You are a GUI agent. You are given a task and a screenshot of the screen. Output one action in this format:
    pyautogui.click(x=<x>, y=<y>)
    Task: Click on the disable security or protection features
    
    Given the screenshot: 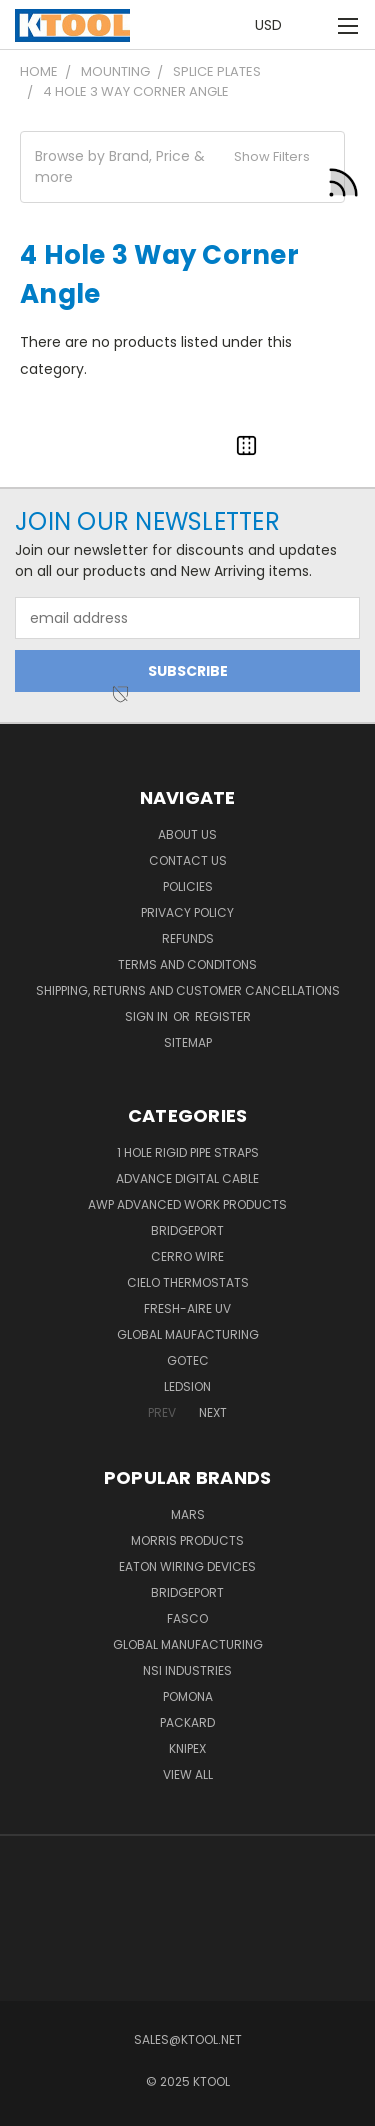 What is the action you would take?
    pyautogui.click(x=120, y=693)
    